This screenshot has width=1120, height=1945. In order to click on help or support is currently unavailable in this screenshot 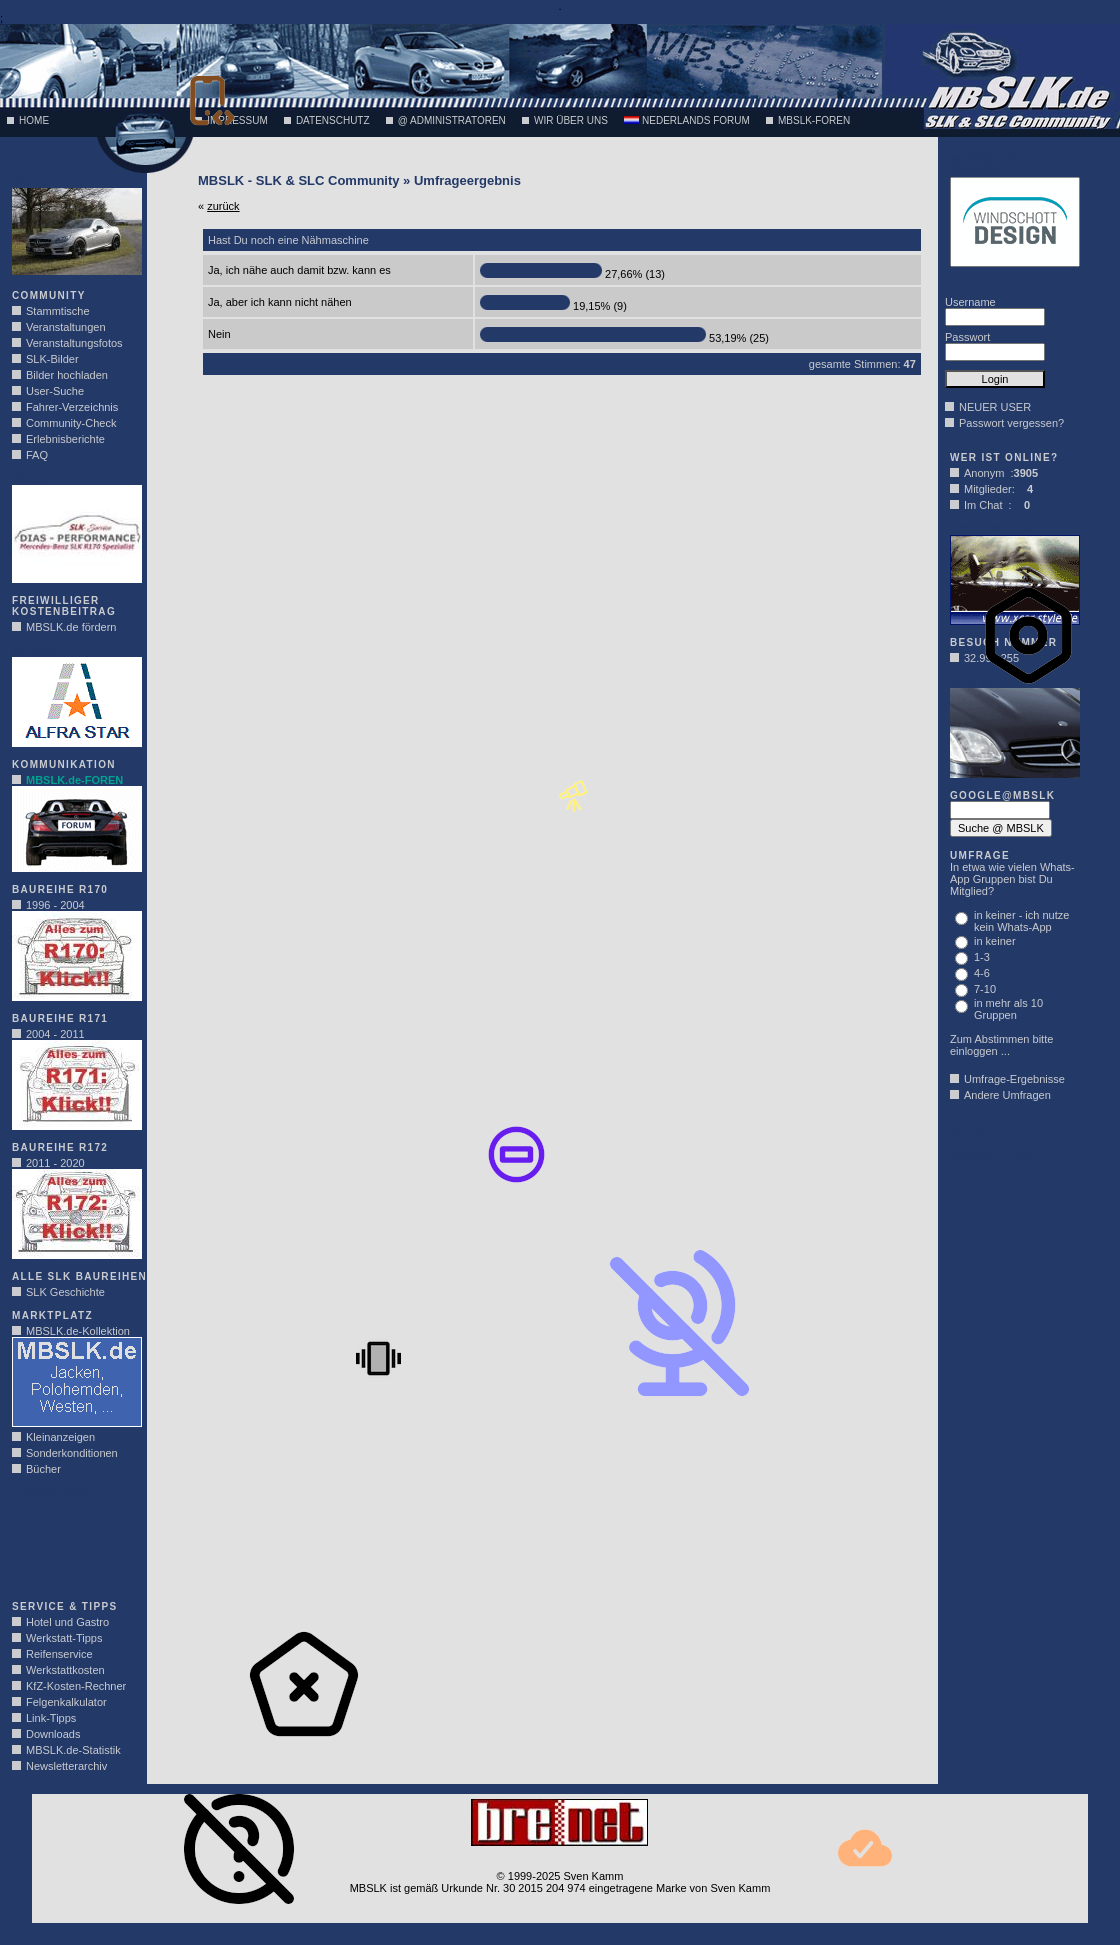, I will do `click(239, 1849)`.